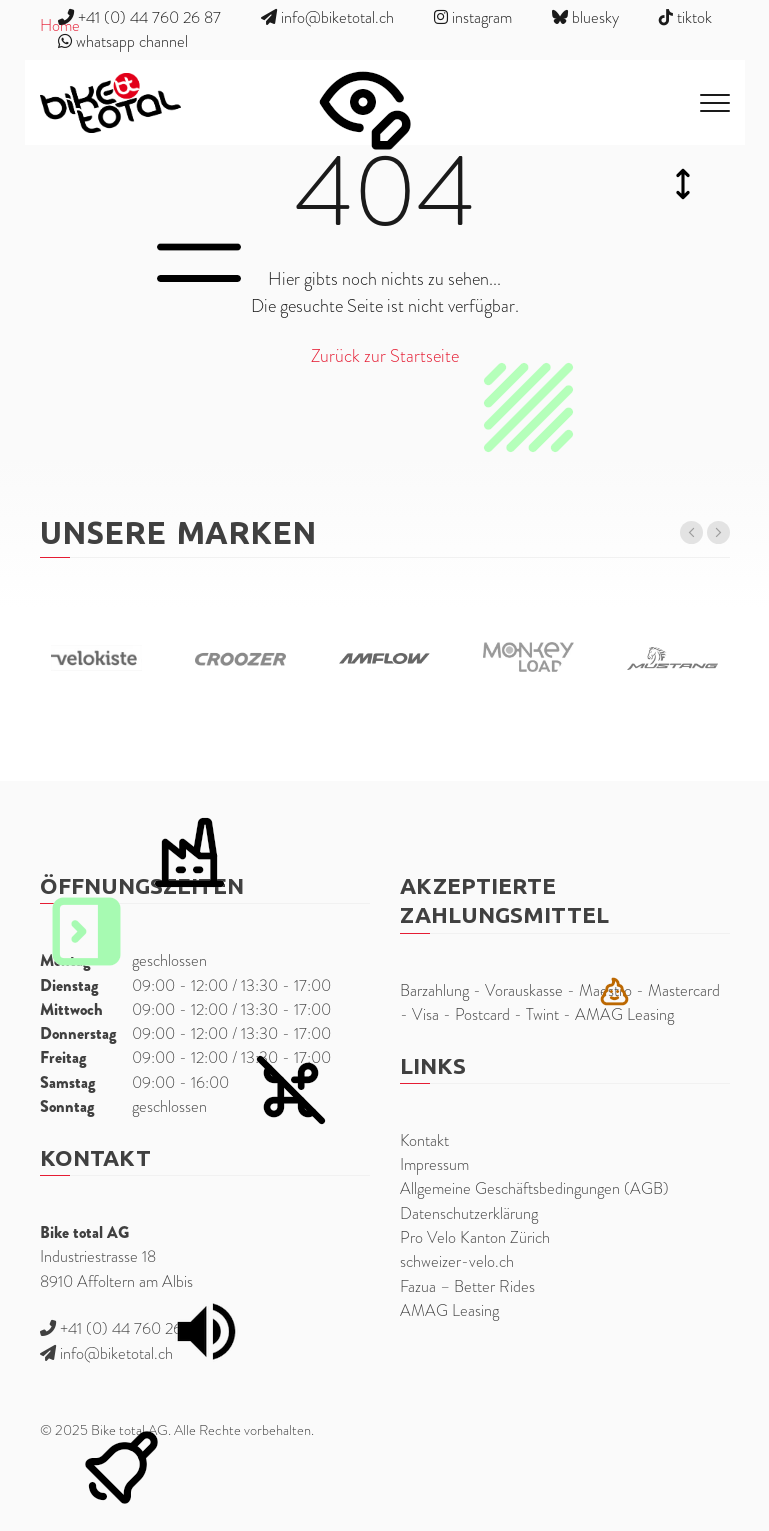 The width and height of the screenshot is (769, 1531). What do you see at coordinates (206, 1331) in the screenshot?
I see `increase or unmute audio volume` at bounding box center [206, 1331].